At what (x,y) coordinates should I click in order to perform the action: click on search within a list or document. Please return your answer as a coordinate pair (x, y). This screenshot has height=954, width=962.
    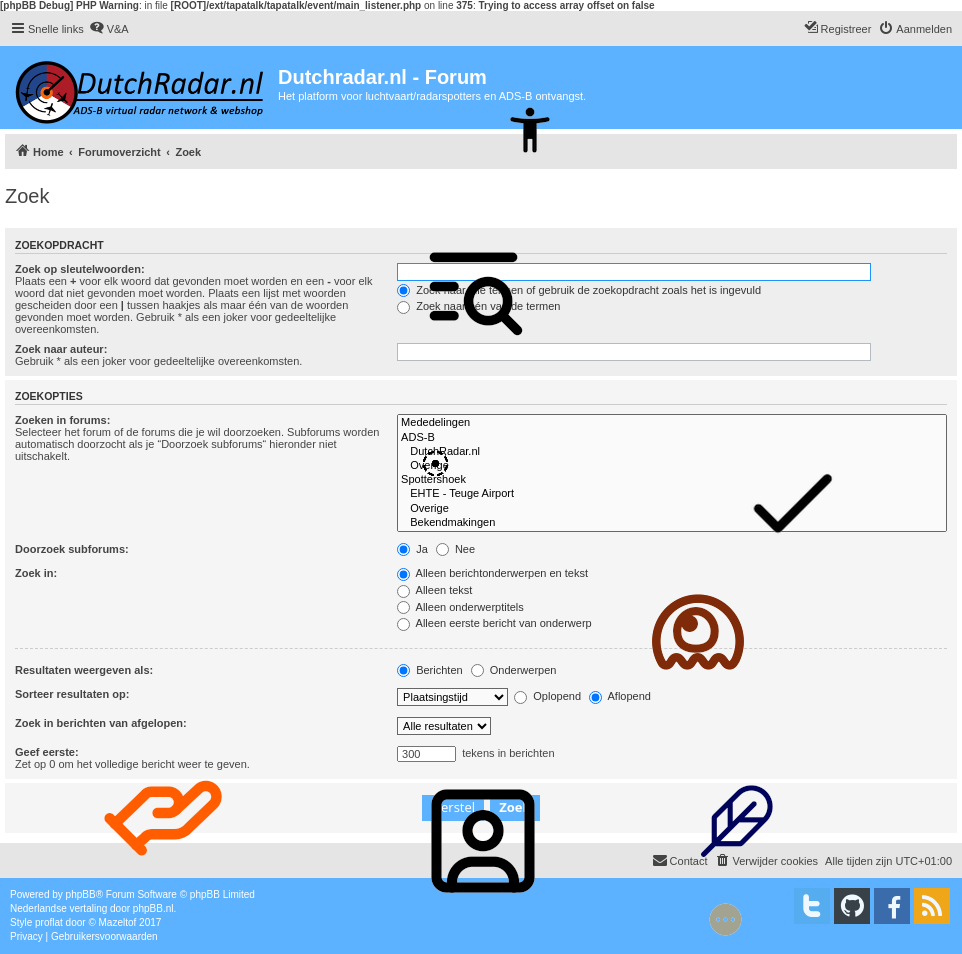
    Looking at the image, I should click on (473, 286).